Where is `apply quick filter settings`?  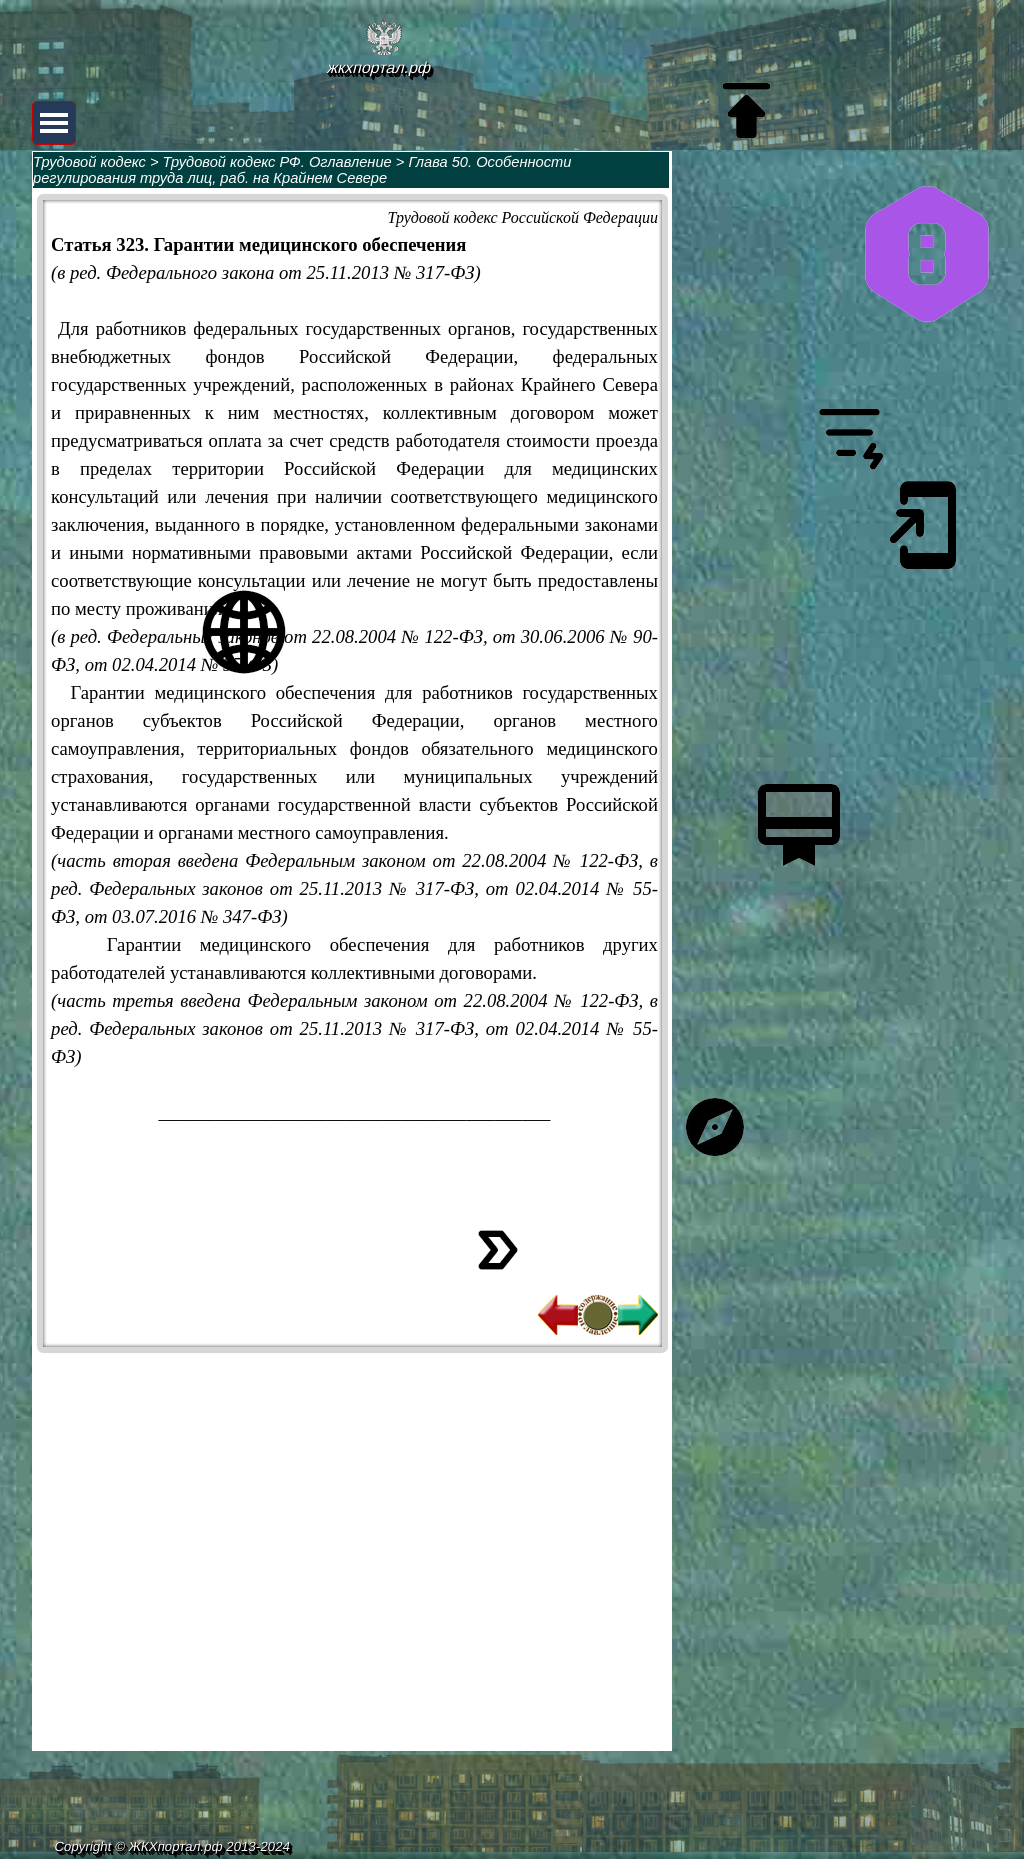
apply quick filter settings is located at coordinates (849, 432).